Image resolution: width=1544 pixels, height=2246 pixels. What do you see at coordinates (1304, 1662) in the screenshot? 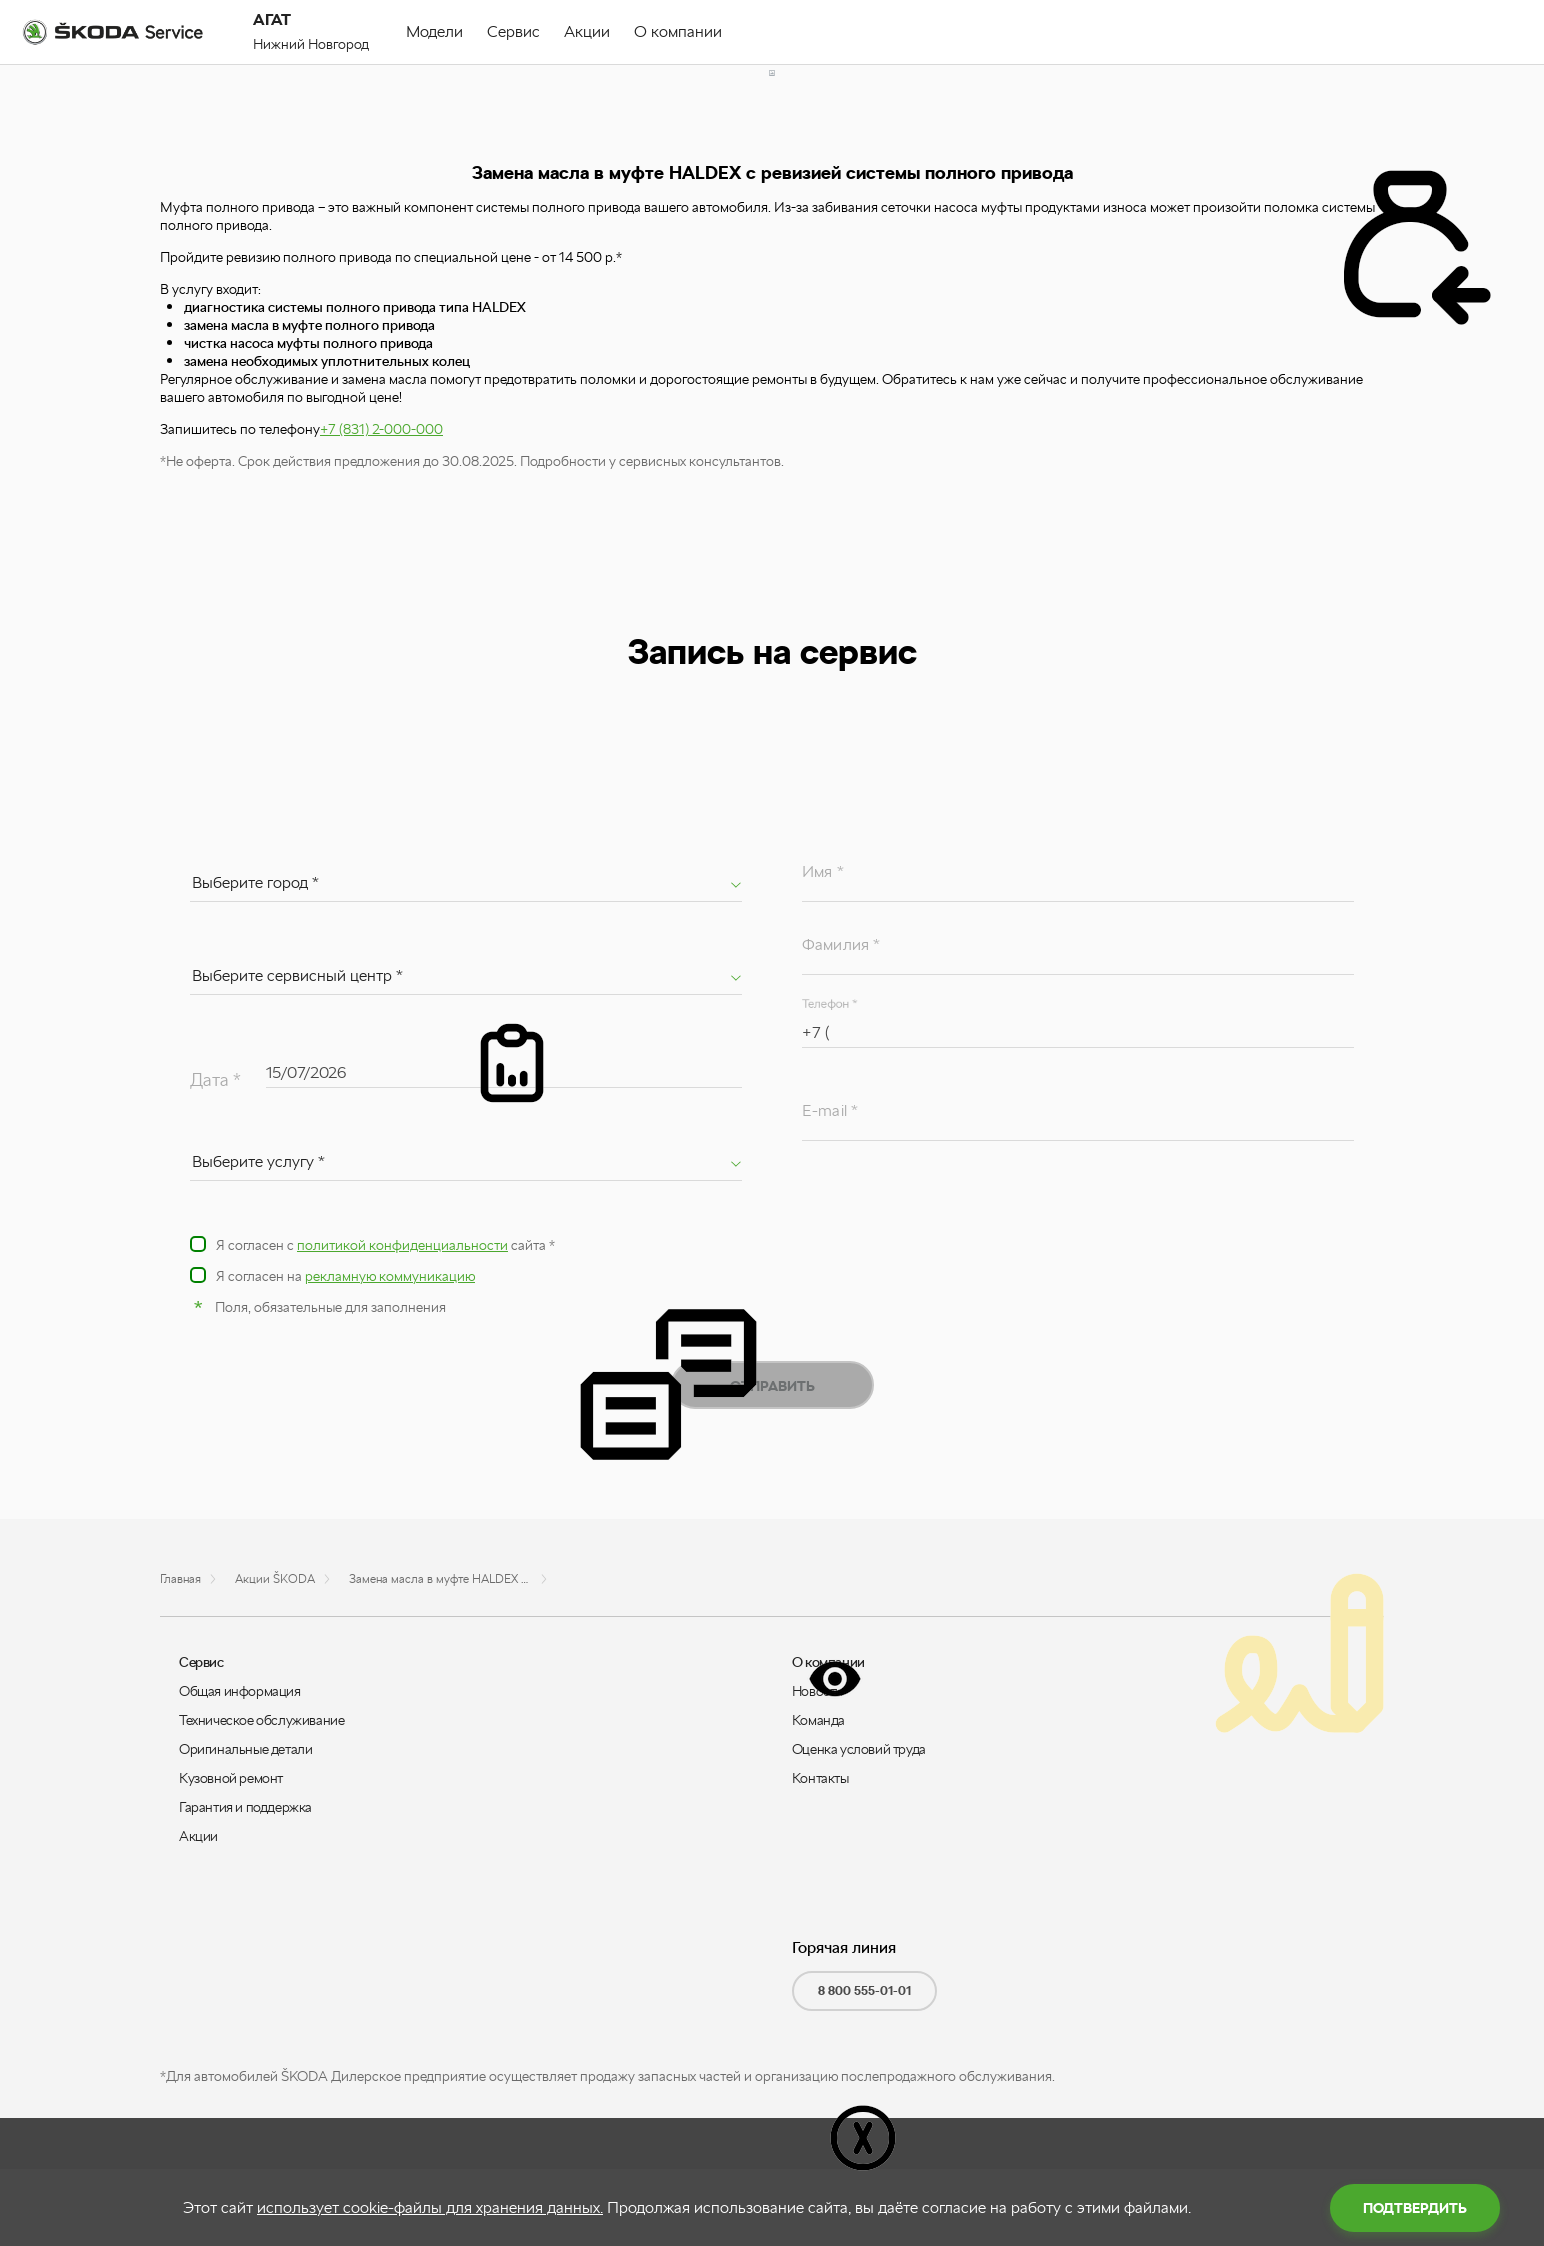
I see `sign a document or form` at bounding box center [1304, 1662].